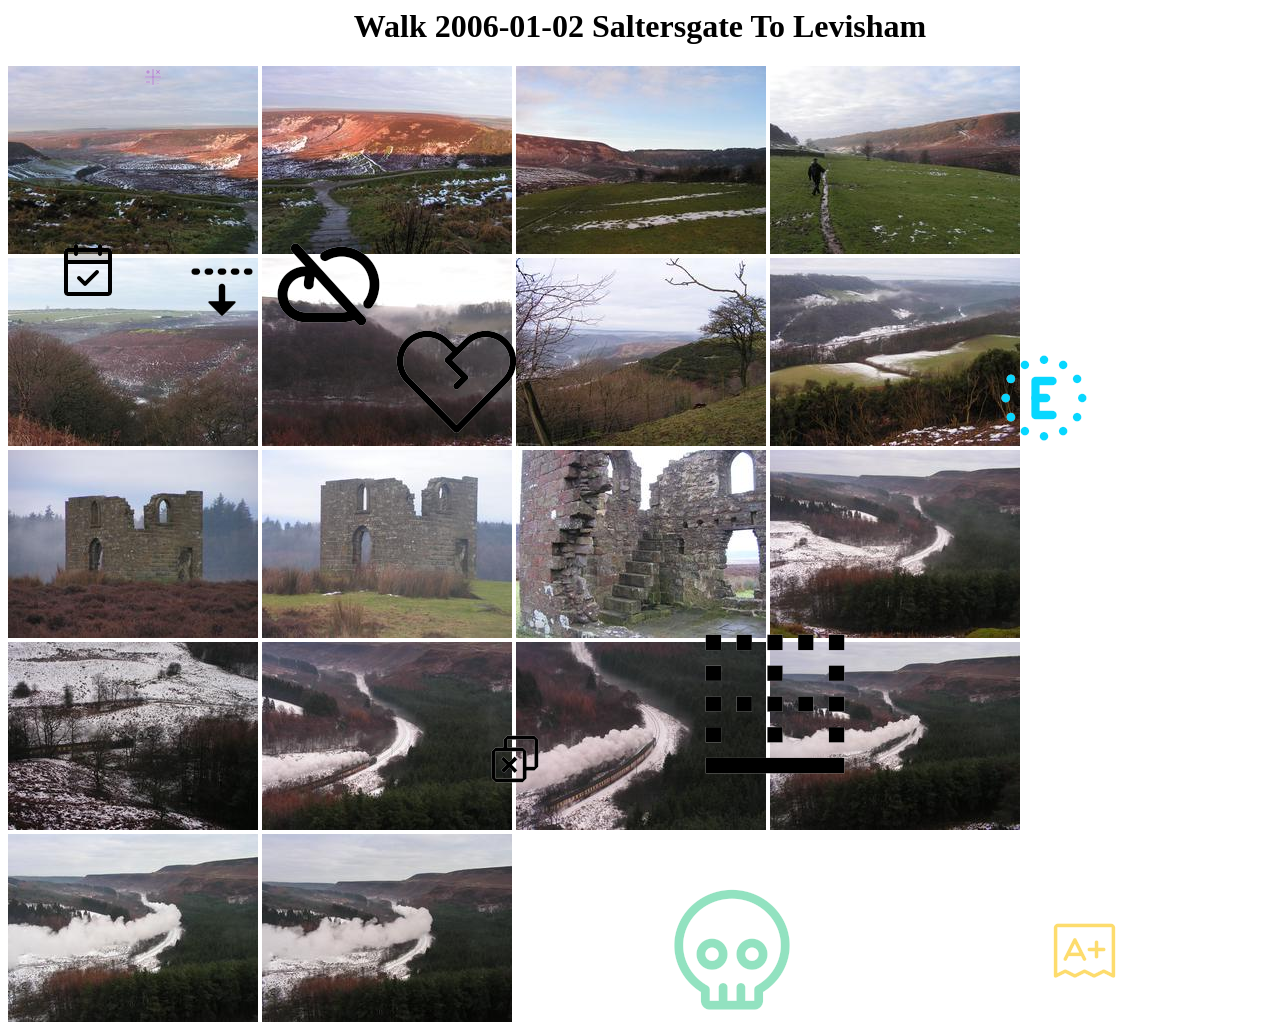 The image size is (1280, 1034). Describe the element at coordinates (456, 377) in the screenshot. I see `unlike or remove from favorites` at that location.